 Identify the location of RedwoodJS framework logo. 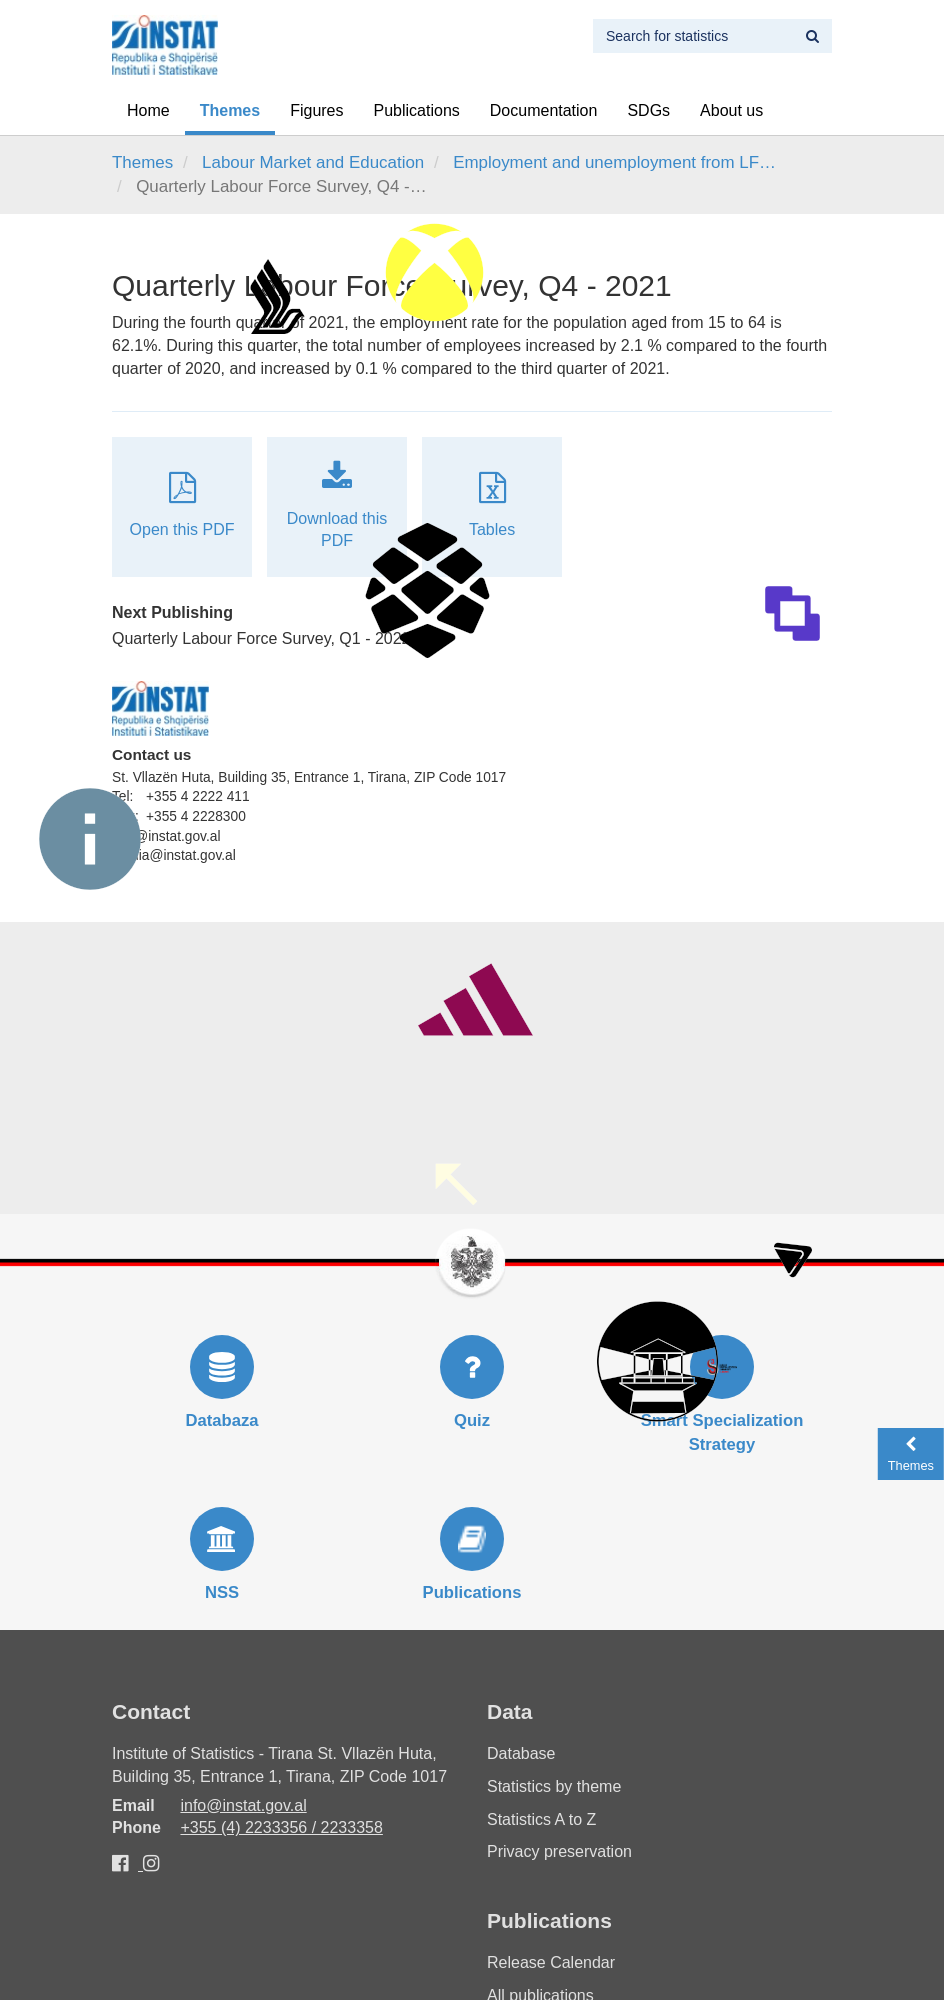
(427, 590).